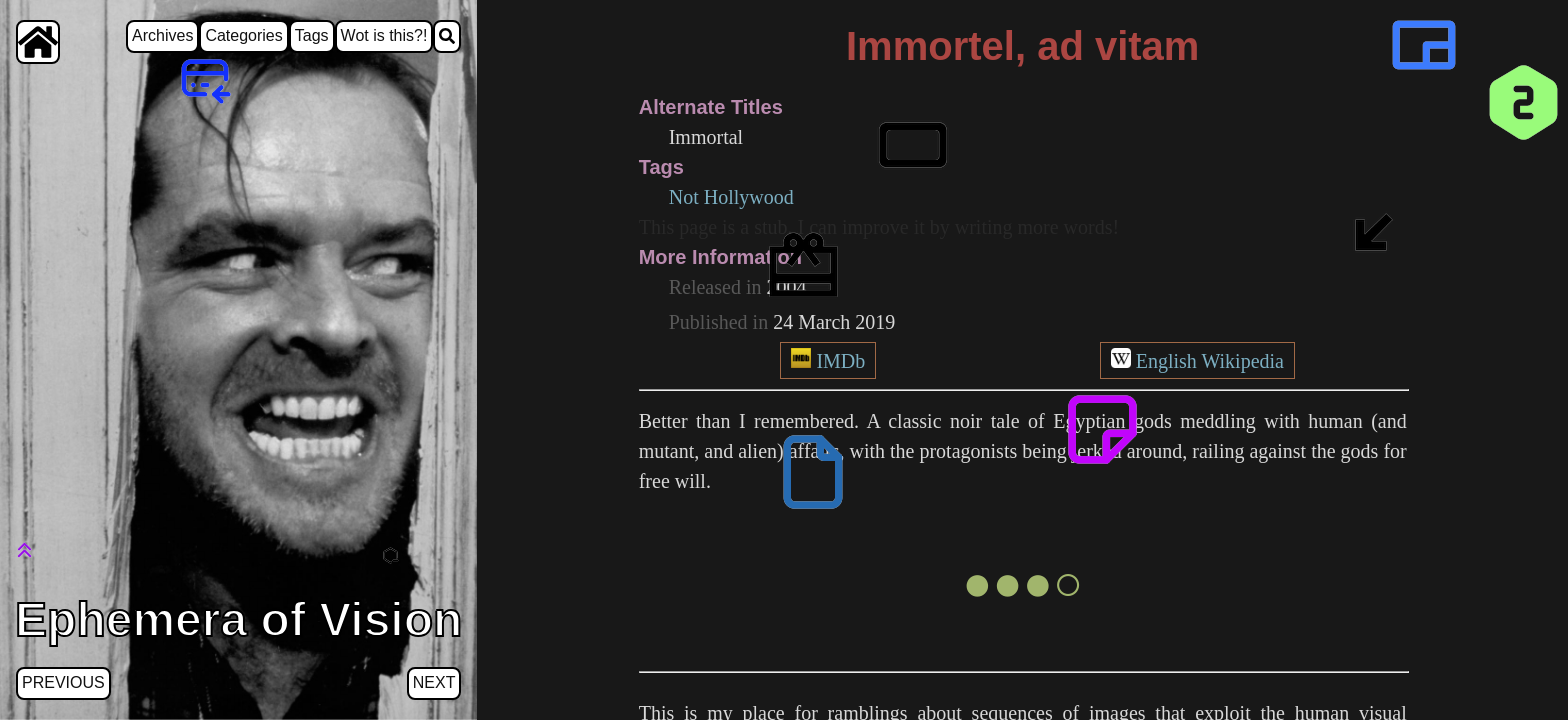 This screenshot has height=720, width=1568. What do you see at coordinates (205, 78) in the screenshot?
I see `request a refund to your card` at bounding box center [205, 78].